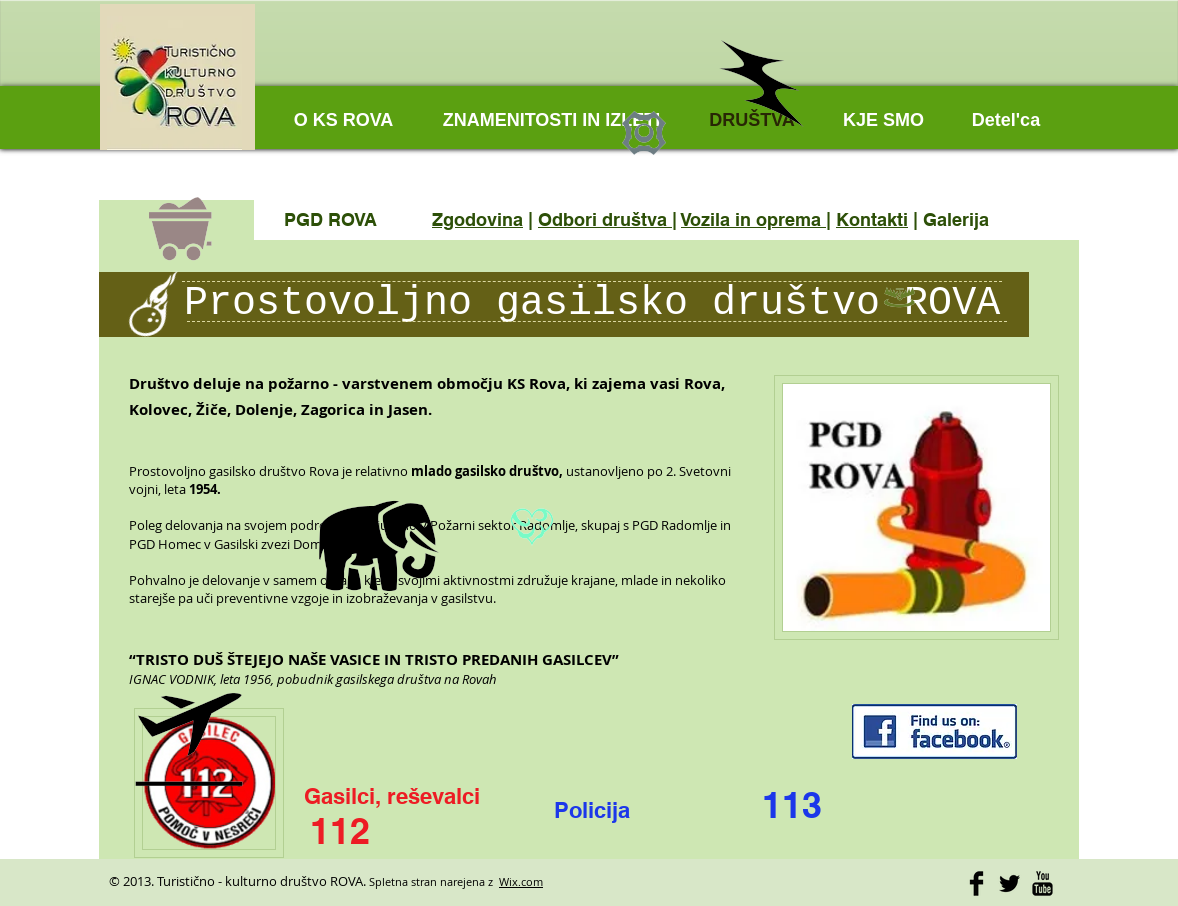 The image size is (1178, 906). What do you see at coordinates (379, 546) in the screenshot?
I see `elephant icon for wildlife or zoo-themed game` at bounding box center [379, 546].